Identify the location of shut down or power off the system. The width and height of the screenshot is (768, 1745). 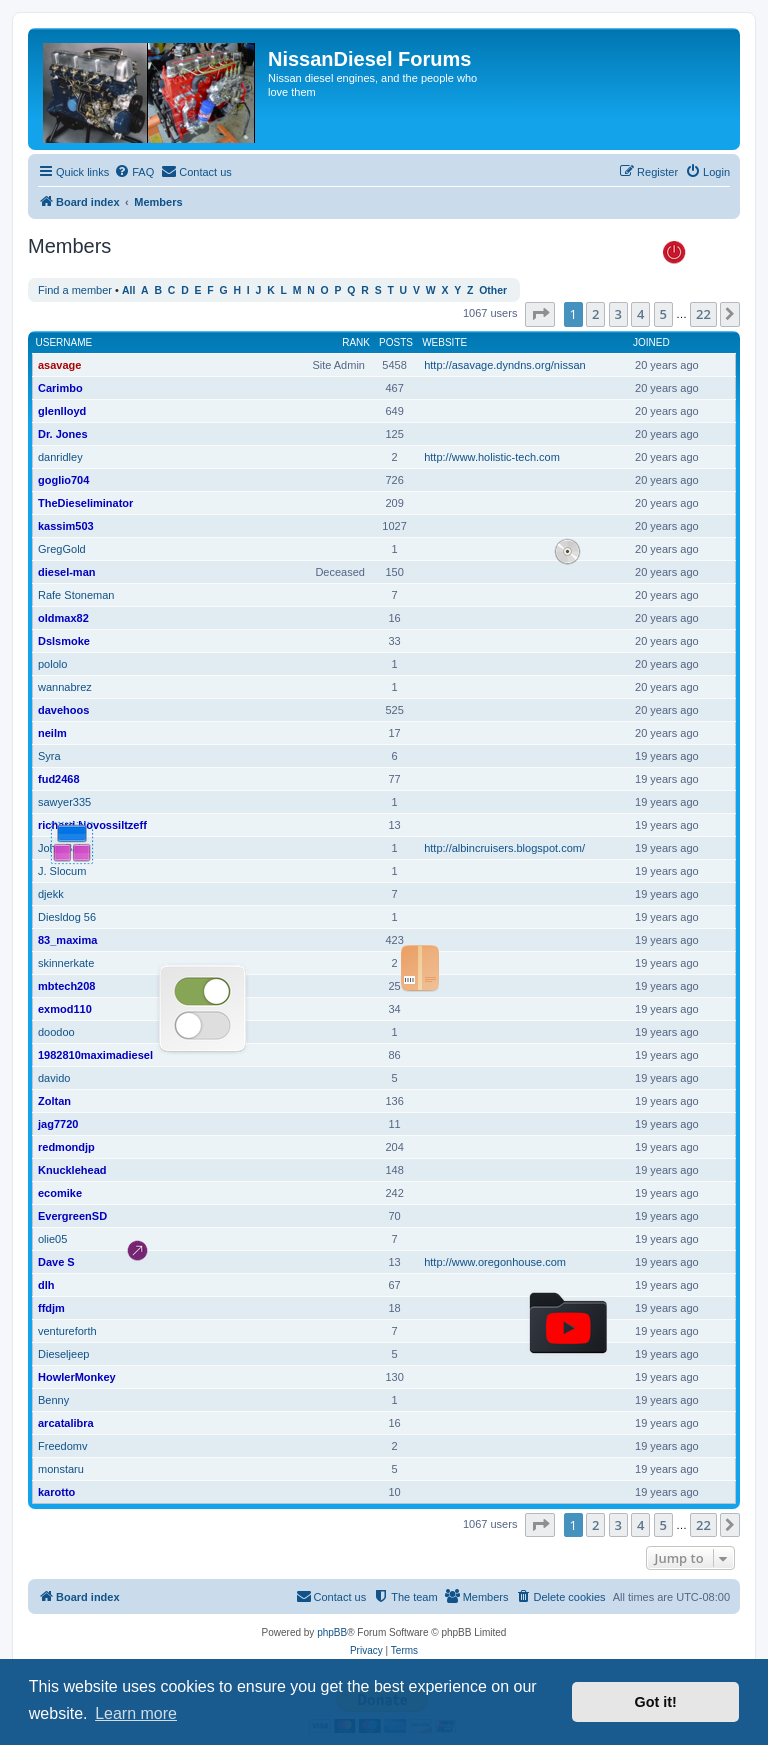
(674, 252).